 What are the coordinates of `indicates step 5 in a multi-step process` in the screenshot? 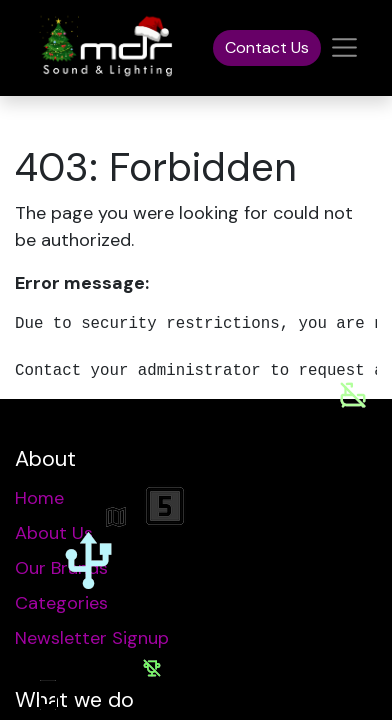 It's located at (165, 506).